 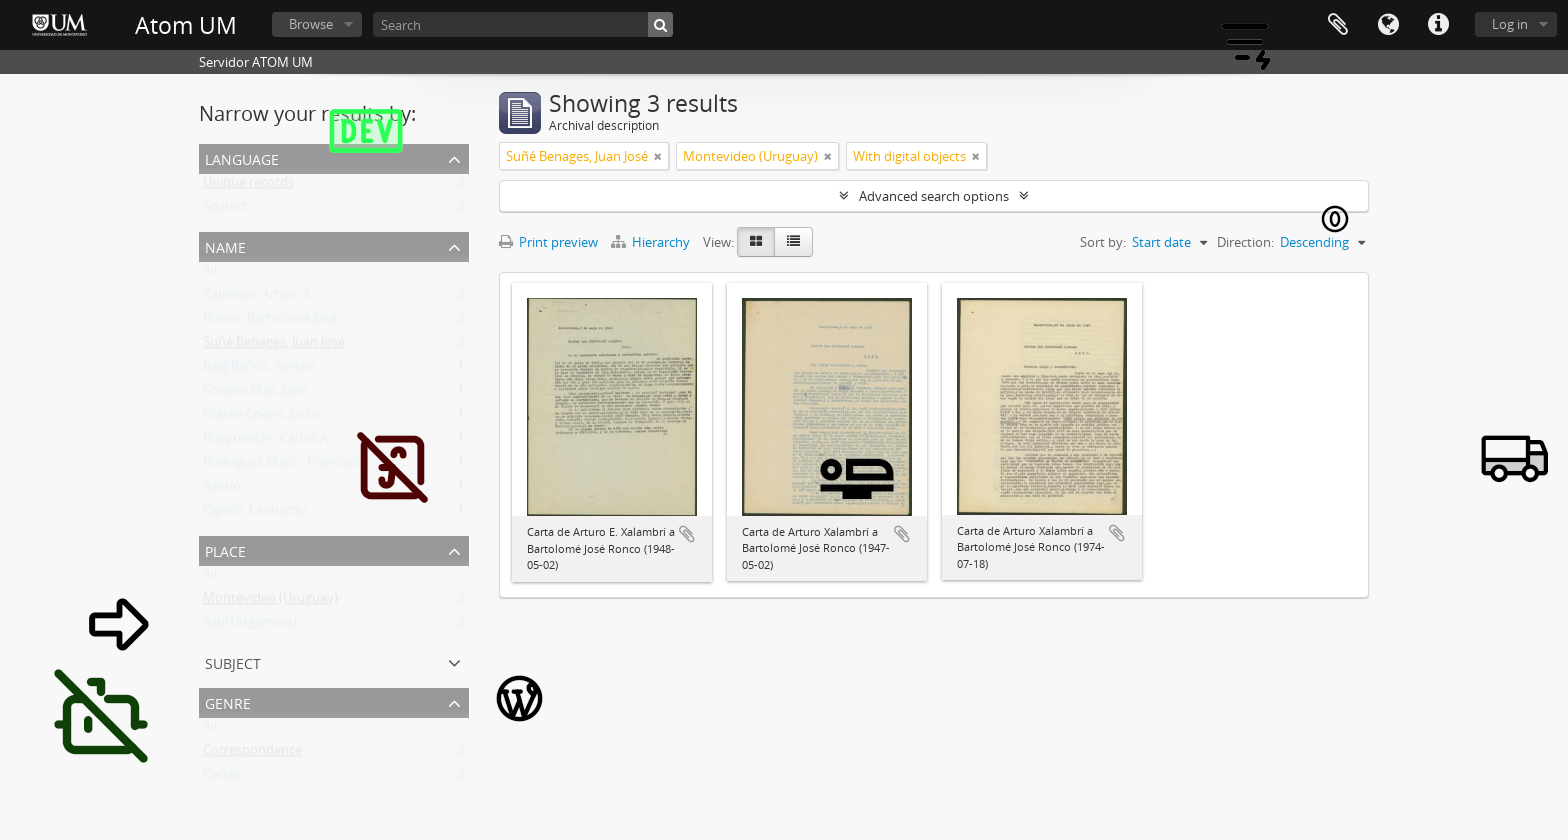 What do you see at coordinates (119, 624) in the screenshot?
I see `navigate to the next item or page` at bounding box center [119, 624].